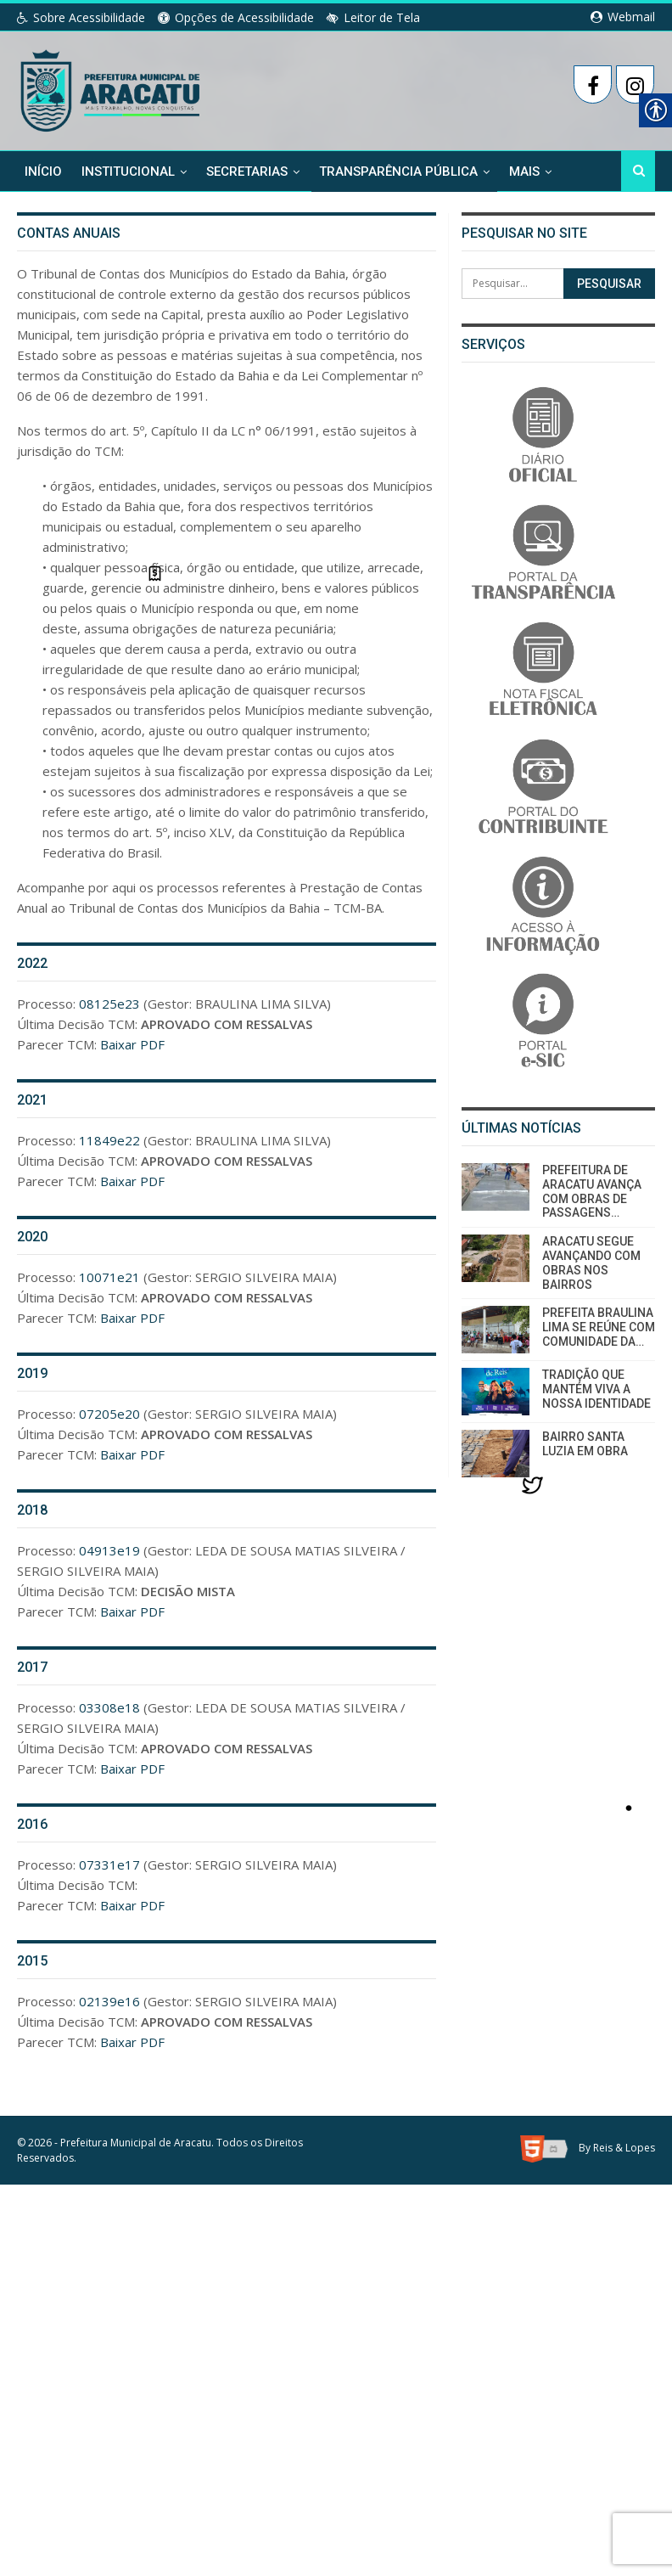  I want to click on share to twitter, so click(532, 1485).